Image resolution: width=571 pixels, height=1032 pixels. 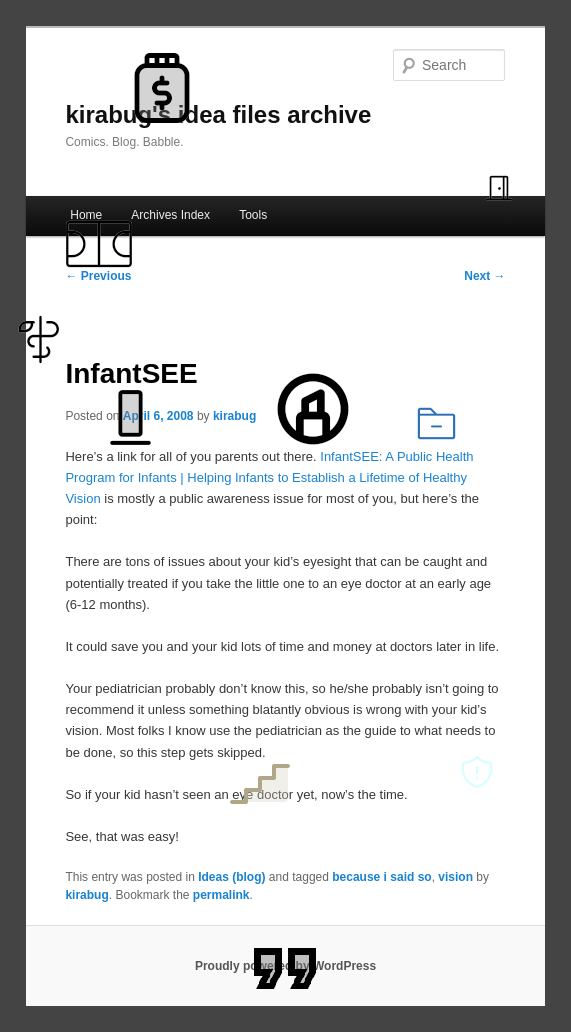 What do you see at coordinates (436, 423) in the screenshot?
I see `remove a folder` at bounding box center [436, 423].